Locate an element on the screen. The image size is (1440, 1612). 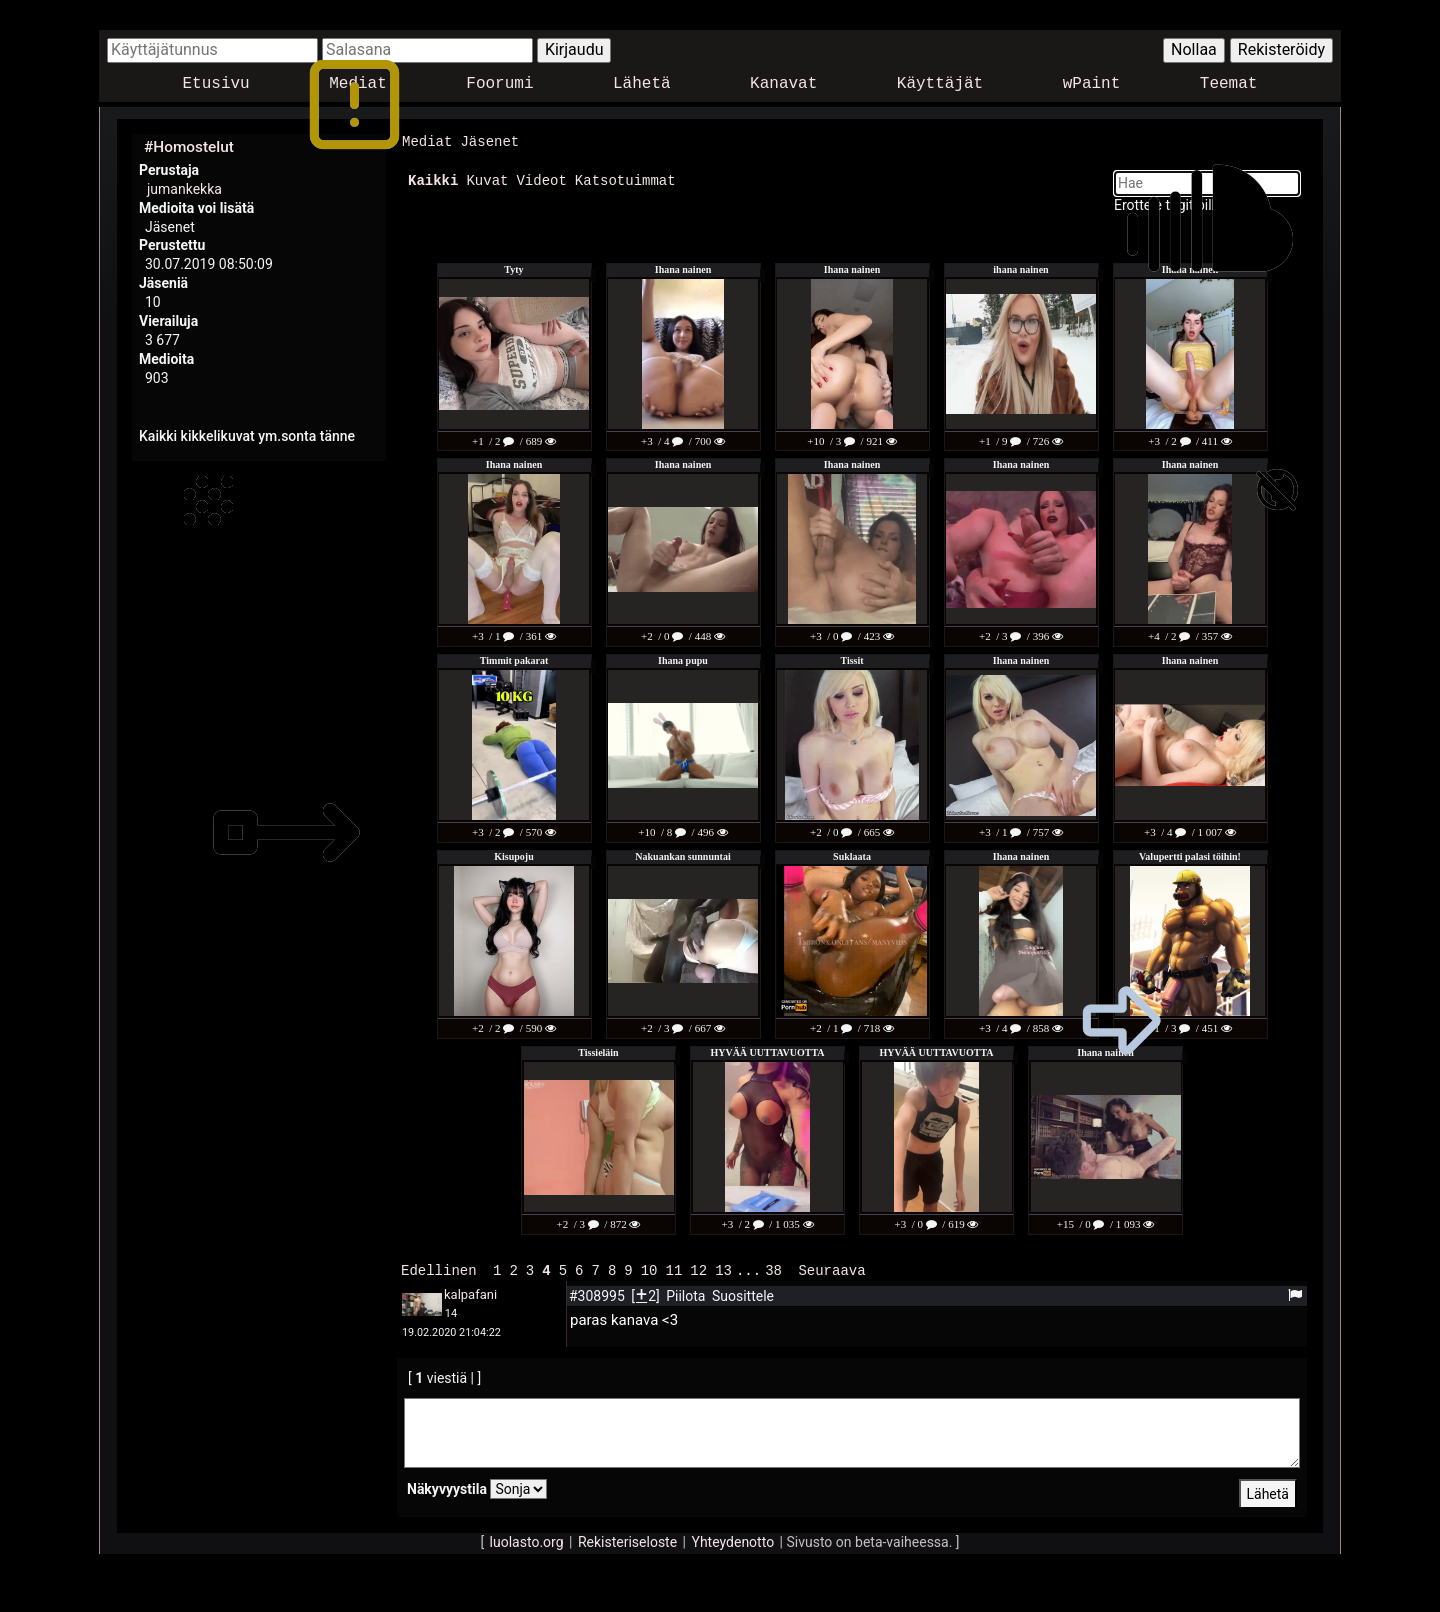
move item to the right is located at coordinates (286, 832).